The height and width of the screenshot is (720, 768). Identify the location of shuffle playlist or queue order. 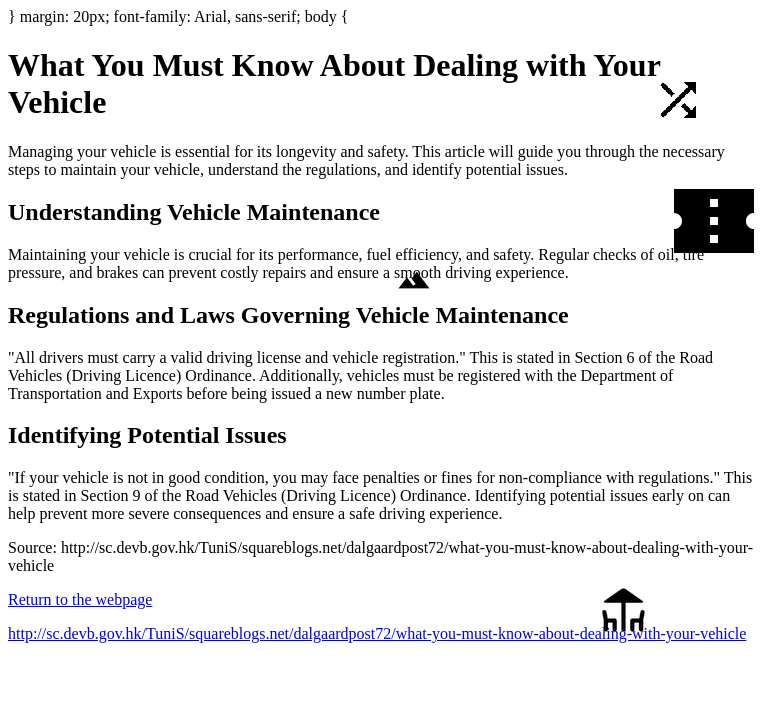
(678, 100).